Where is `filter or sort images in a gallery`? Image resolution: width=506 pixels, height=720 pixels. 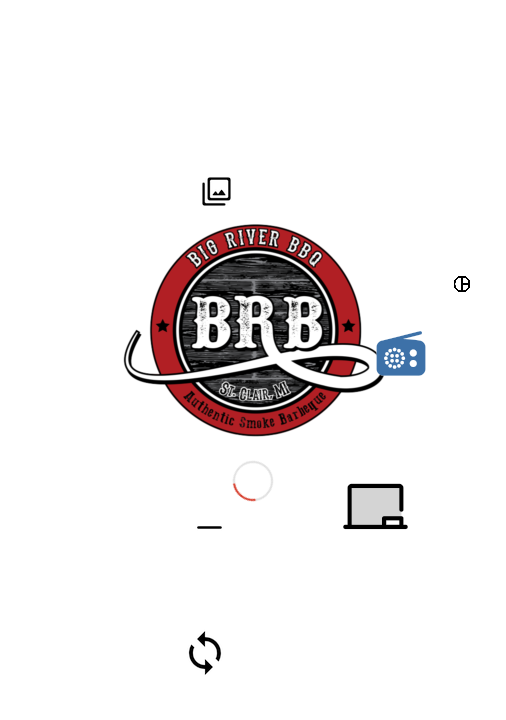 filter or sort images in a gallery is located at coordinates (216, 191).